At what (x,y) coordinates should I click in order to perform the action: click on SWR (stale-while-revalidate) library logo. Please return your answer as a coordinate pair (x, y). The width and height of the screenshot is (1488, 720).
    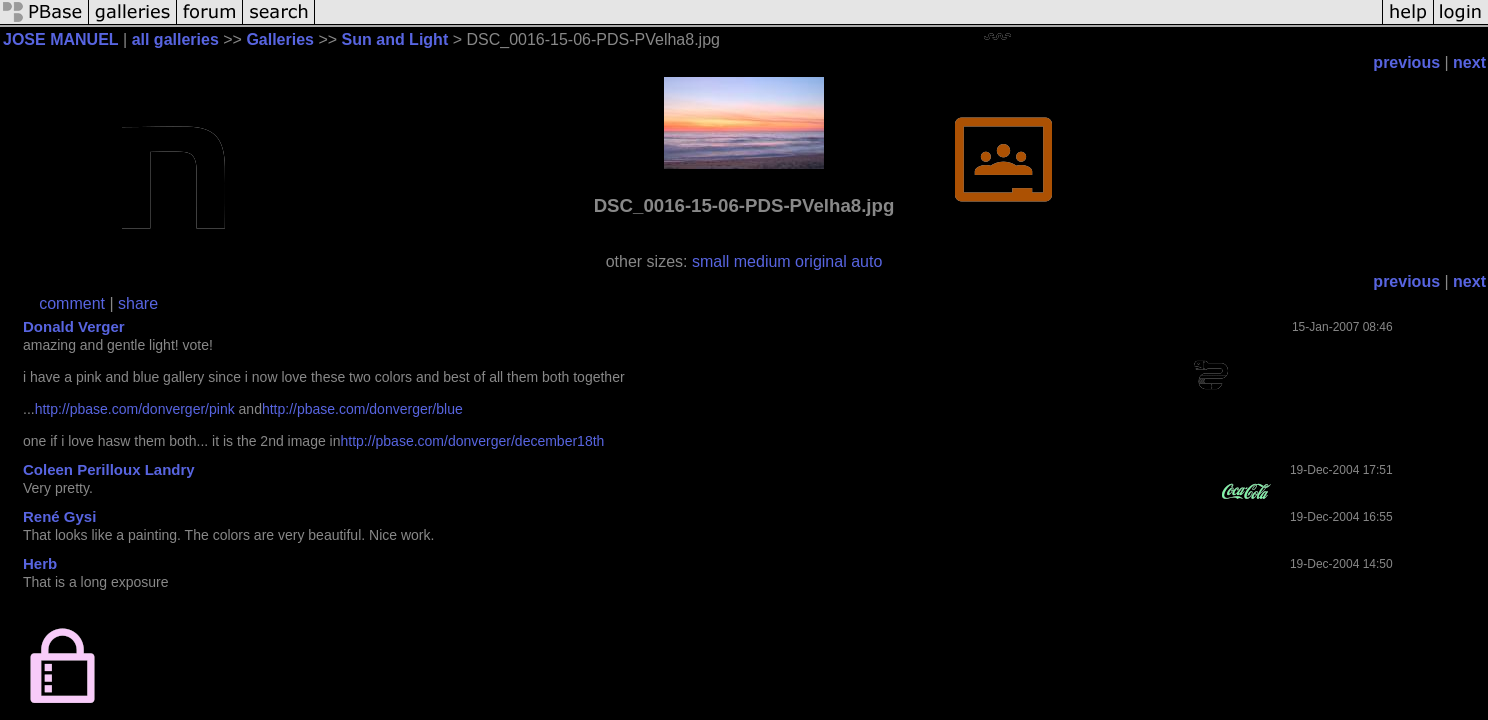
    Looking at the image, I should click on (997, 36).